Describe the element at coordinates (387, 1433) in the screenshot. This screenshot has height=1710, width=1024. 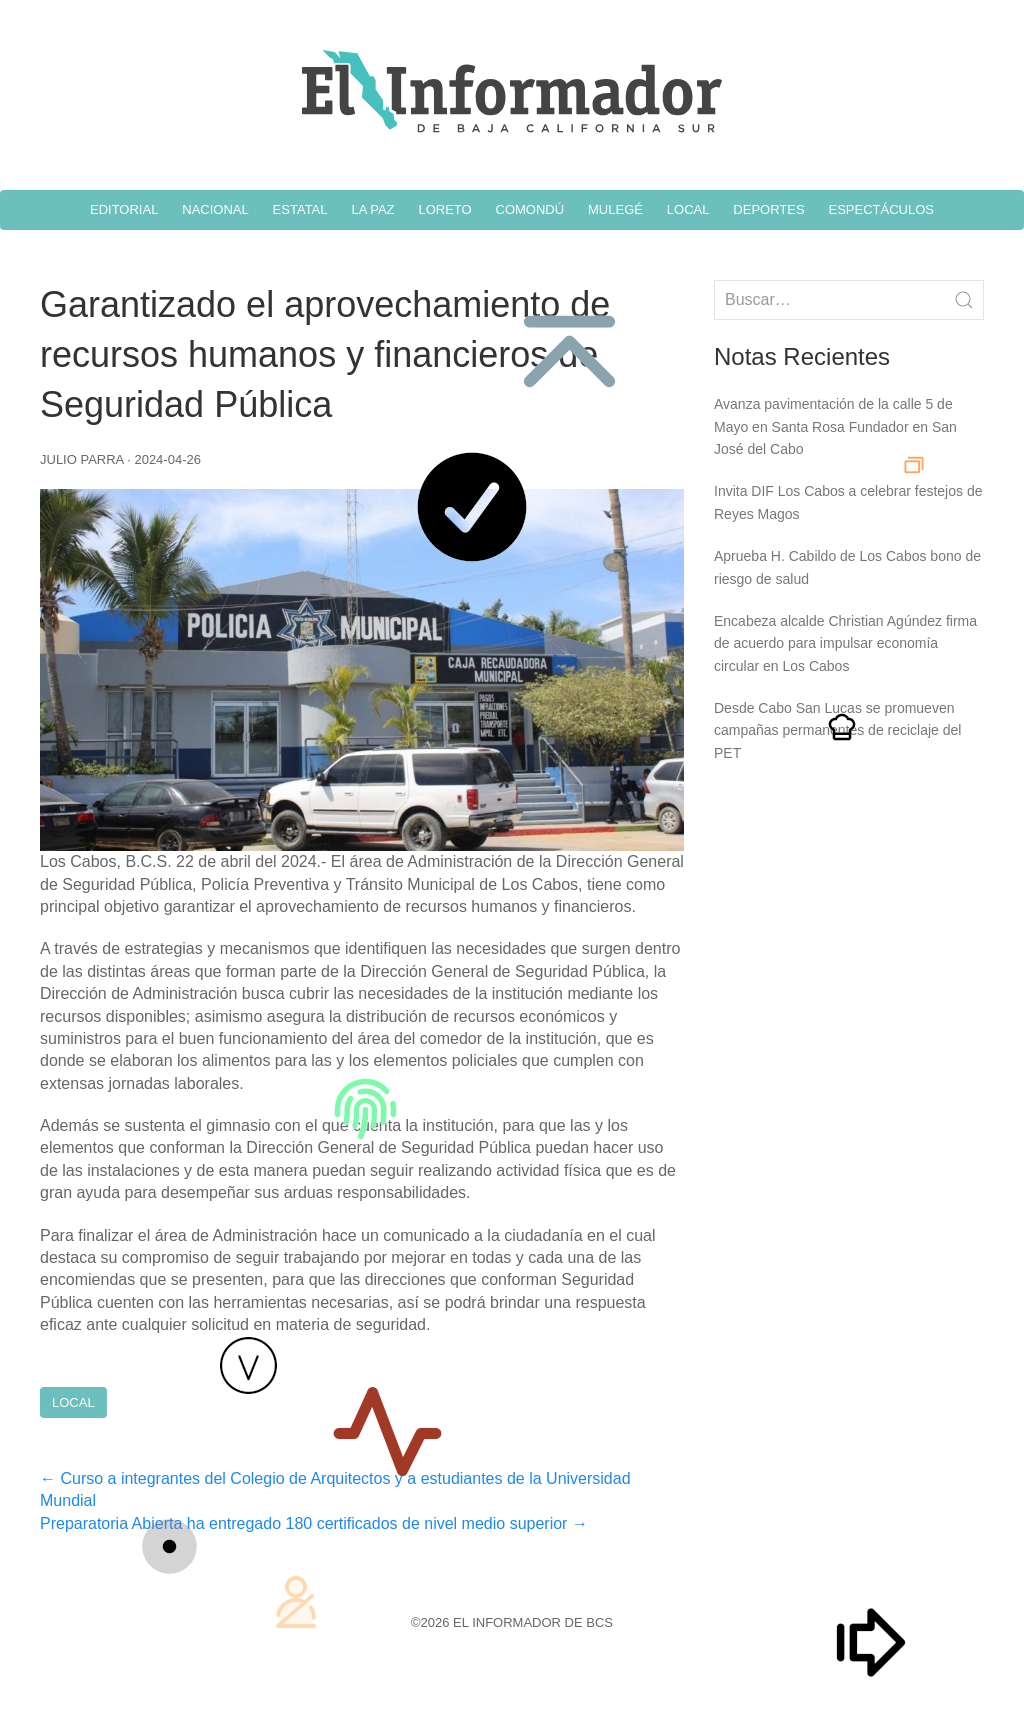
I see `view health or heart rate data` at that location.